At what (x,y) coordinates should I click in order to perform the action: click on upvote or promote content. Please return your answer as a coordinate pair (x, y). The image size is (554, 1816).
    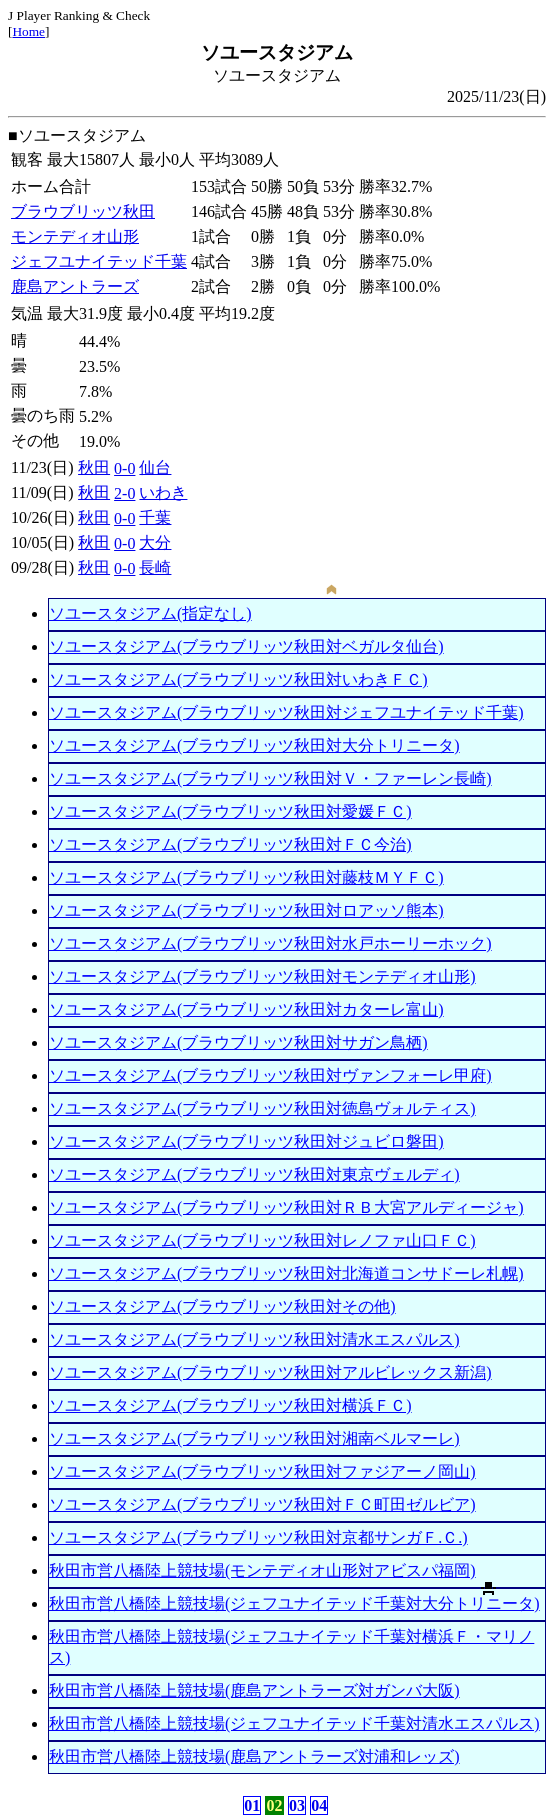
    Looking at the image, I should click on (331, 589).